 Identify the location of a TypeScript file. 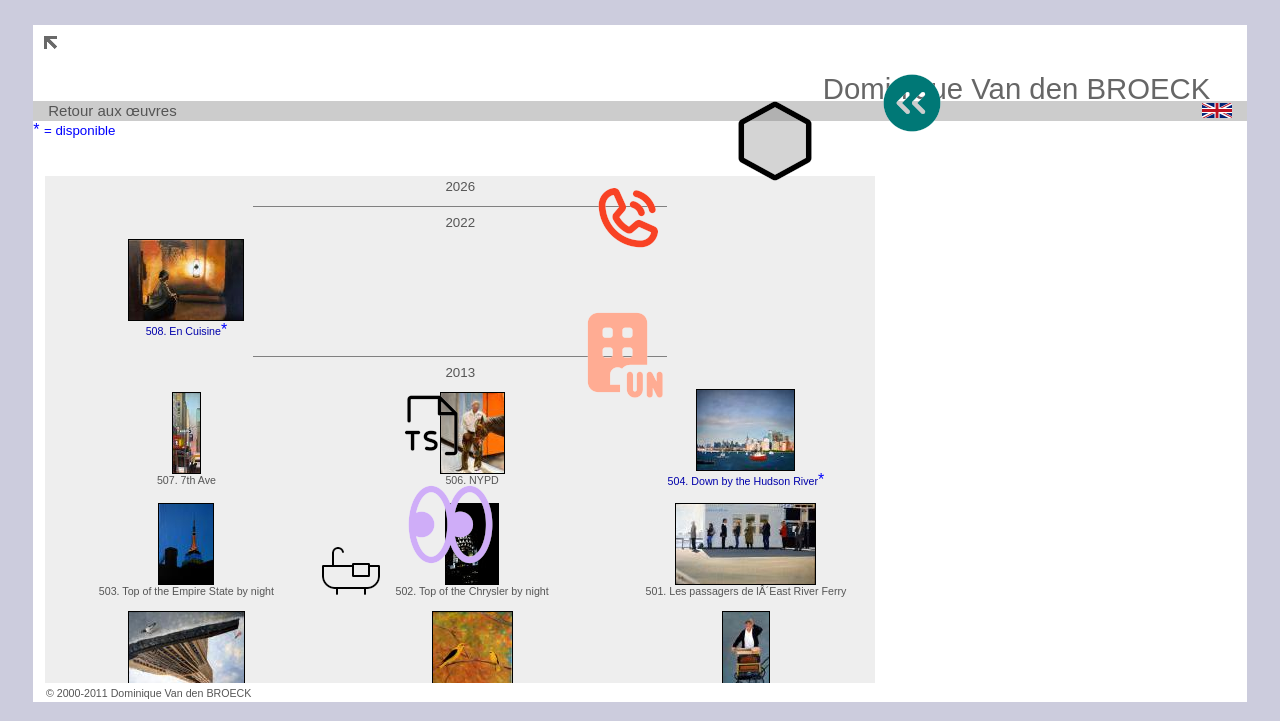
(432, 425).